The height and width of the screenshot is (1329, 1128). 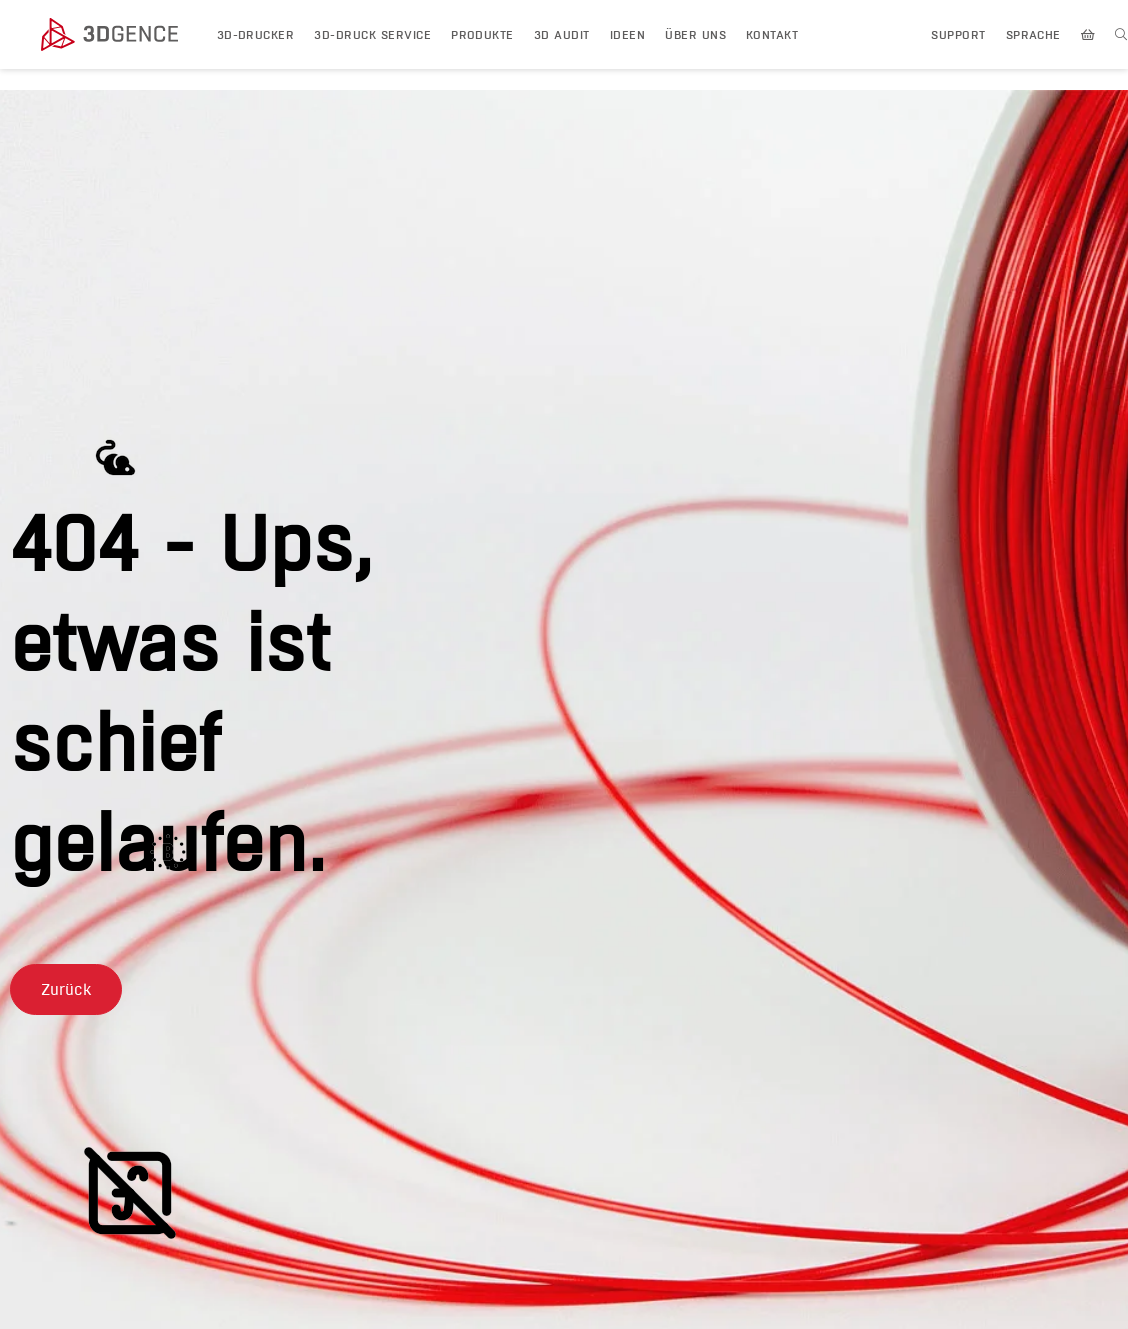 What do you see at coordinates (115, 457) in the screenshot?
I see `request pest control services for rodents` at bounding box center [115, 457].